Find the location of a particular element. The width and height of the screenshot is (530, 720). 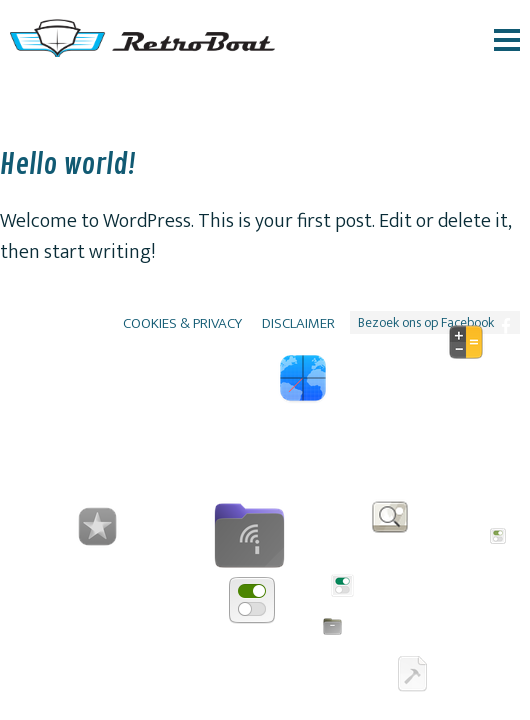

open the iTunes Store app is located at coordinates (97, 526).